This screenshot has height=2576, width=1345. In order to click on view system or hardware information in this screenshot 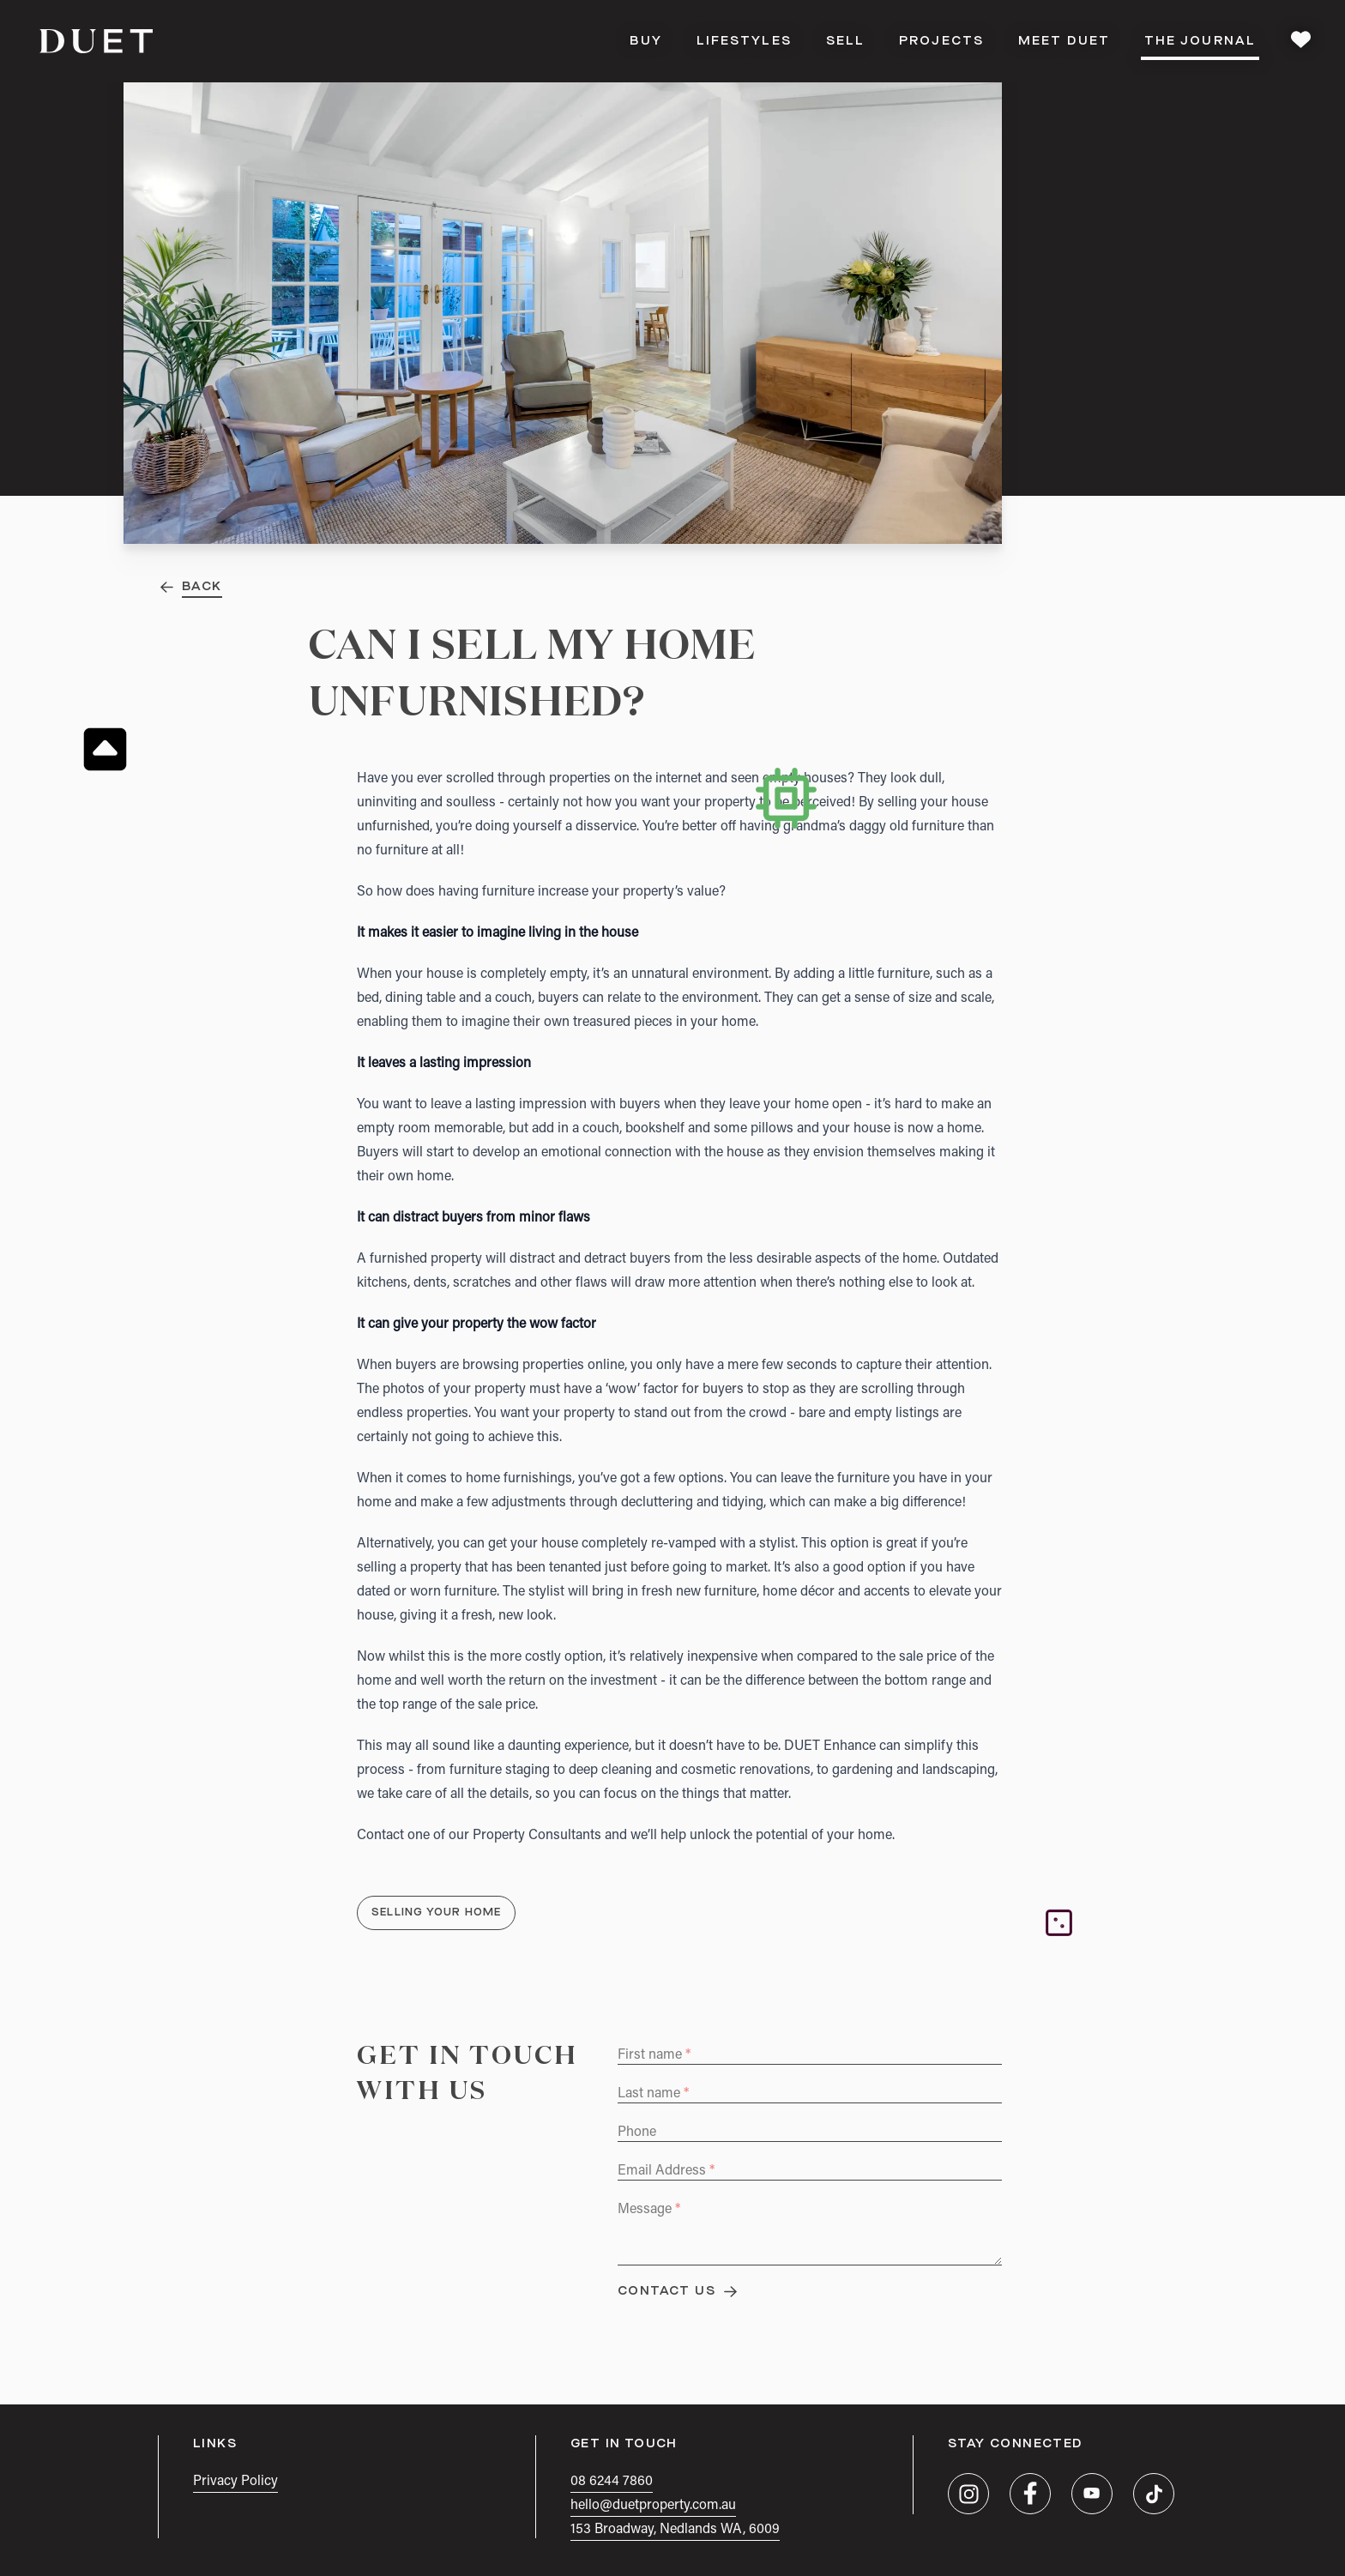, I will do `click(786, 798)`.